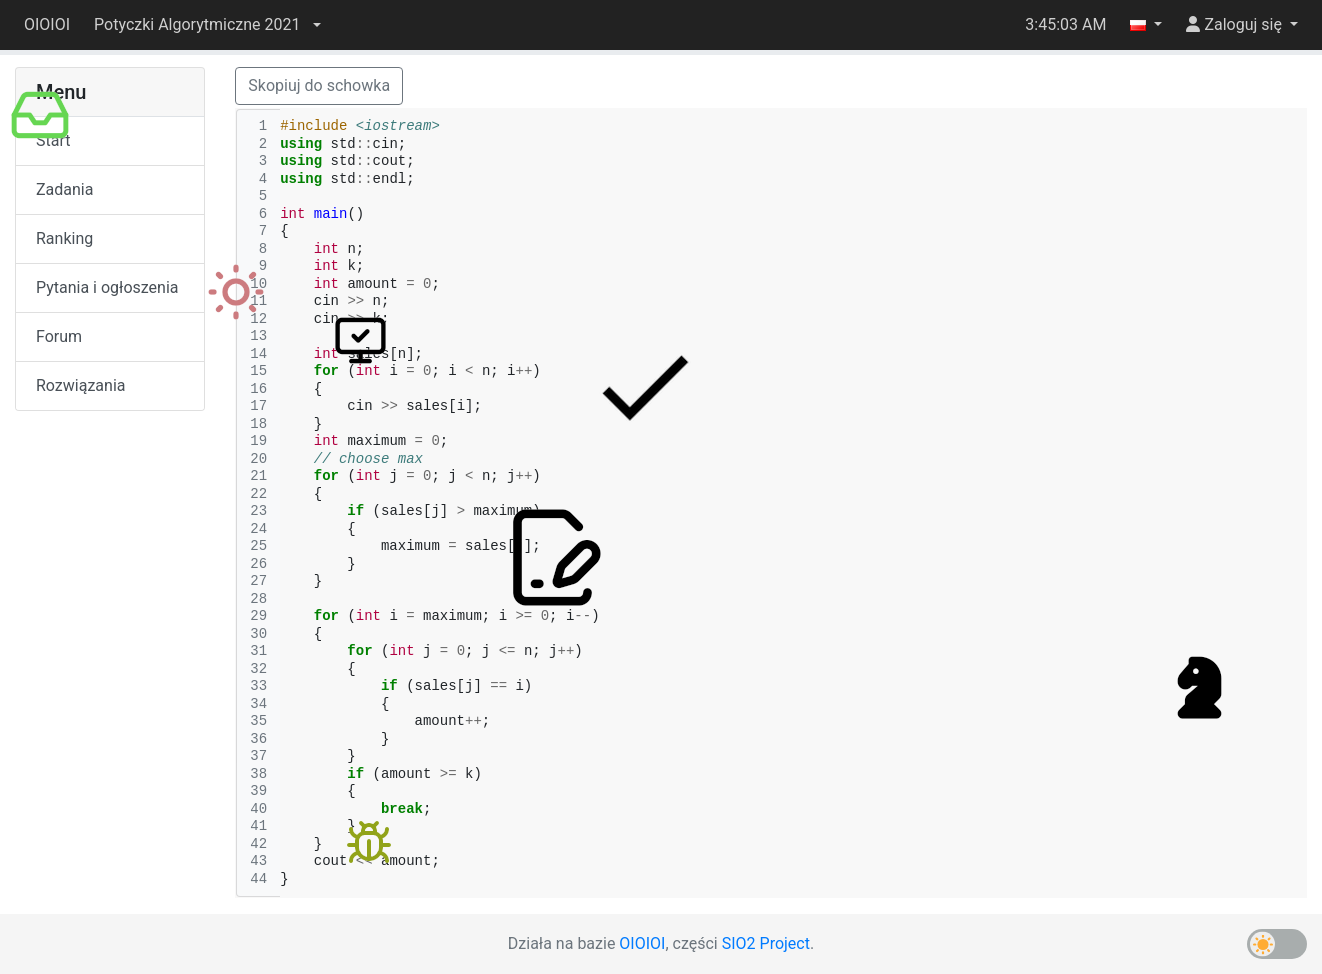 The width and height of the screenshot is (1322, 974). What do you see at coordinates (369, 843) in the screenshot?
I see `report a bug or issue` at bounding box center [369, 843].